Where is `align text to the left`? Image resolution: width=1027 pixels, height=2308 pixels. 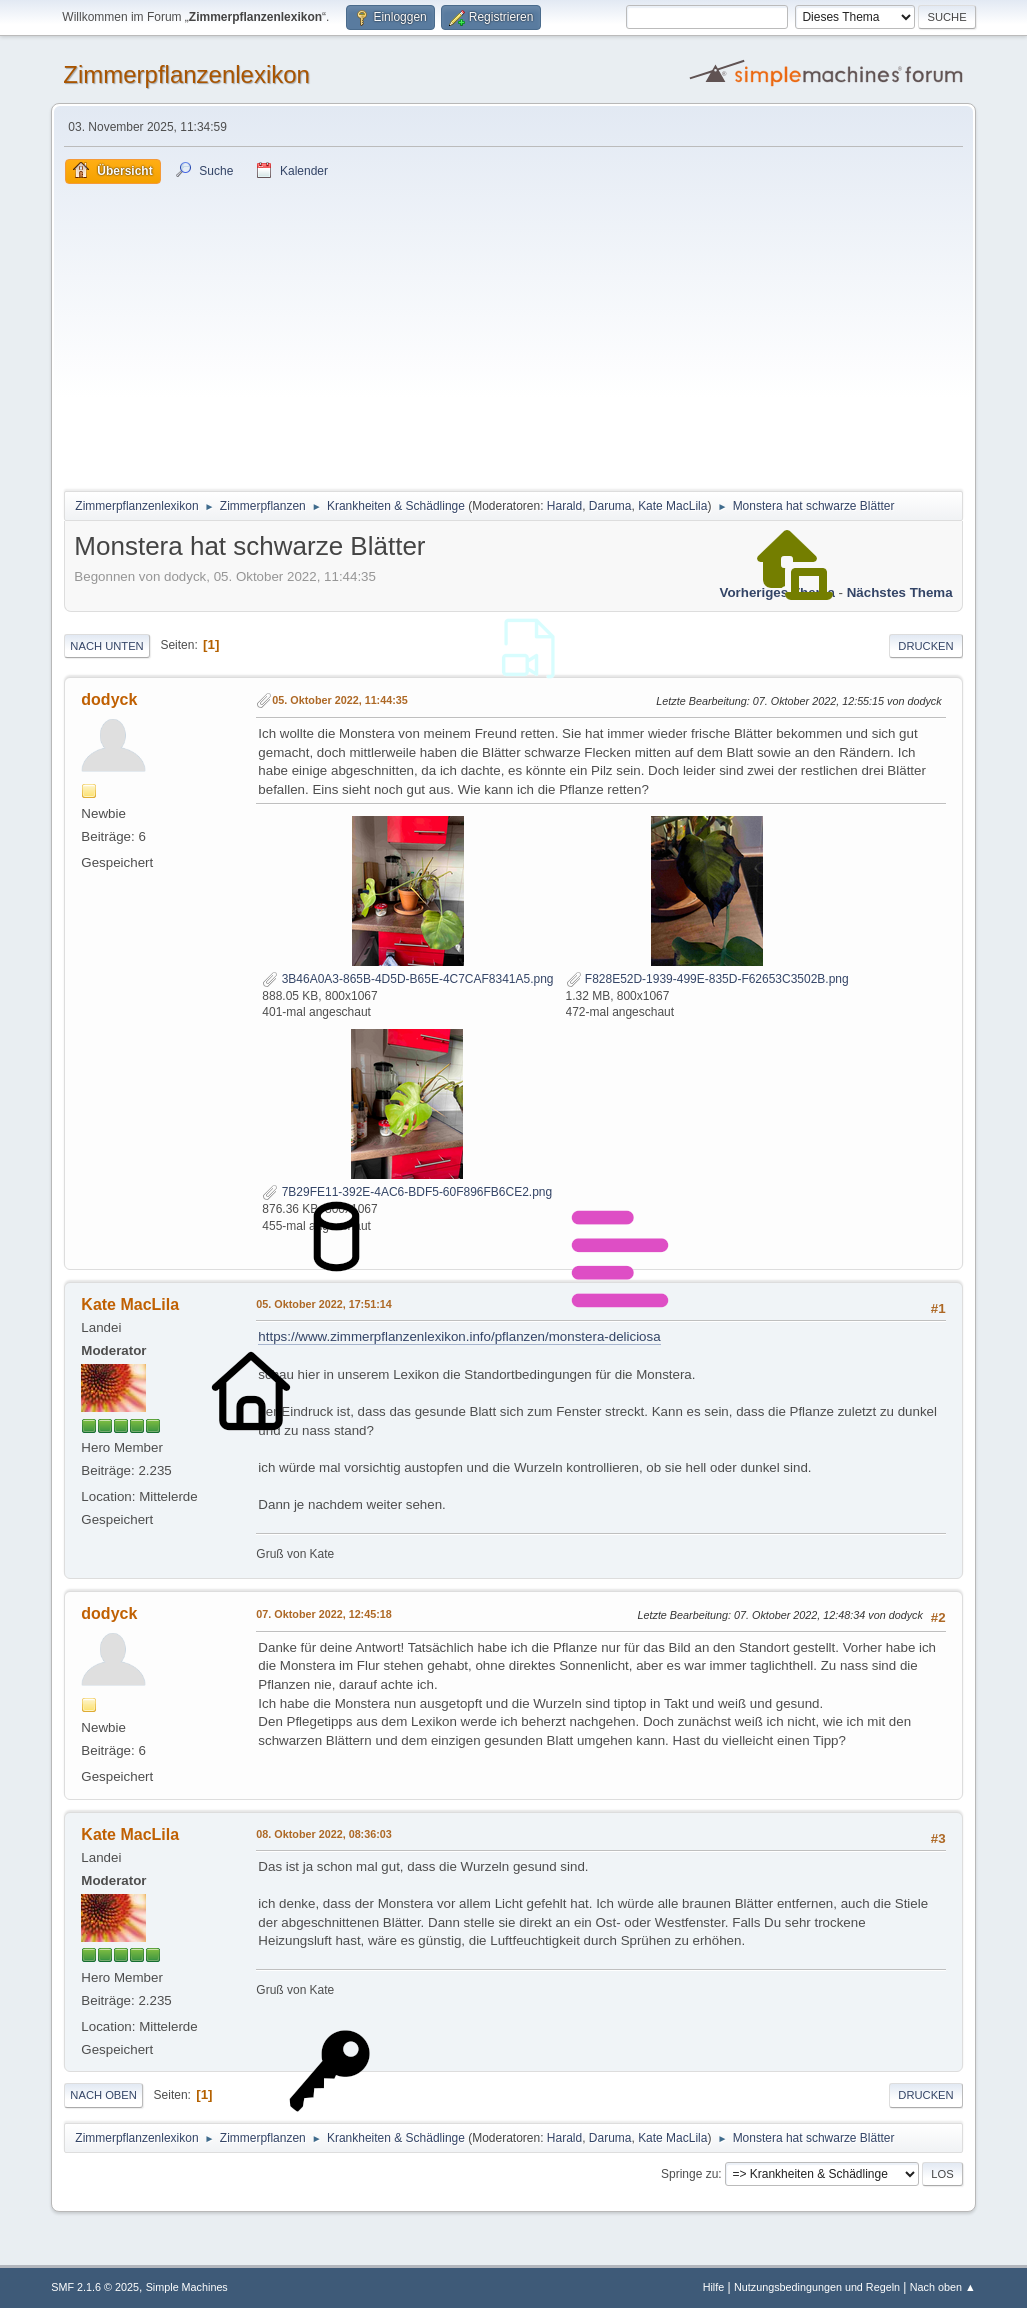
align text to the left is located at coordinates (620, 1259).